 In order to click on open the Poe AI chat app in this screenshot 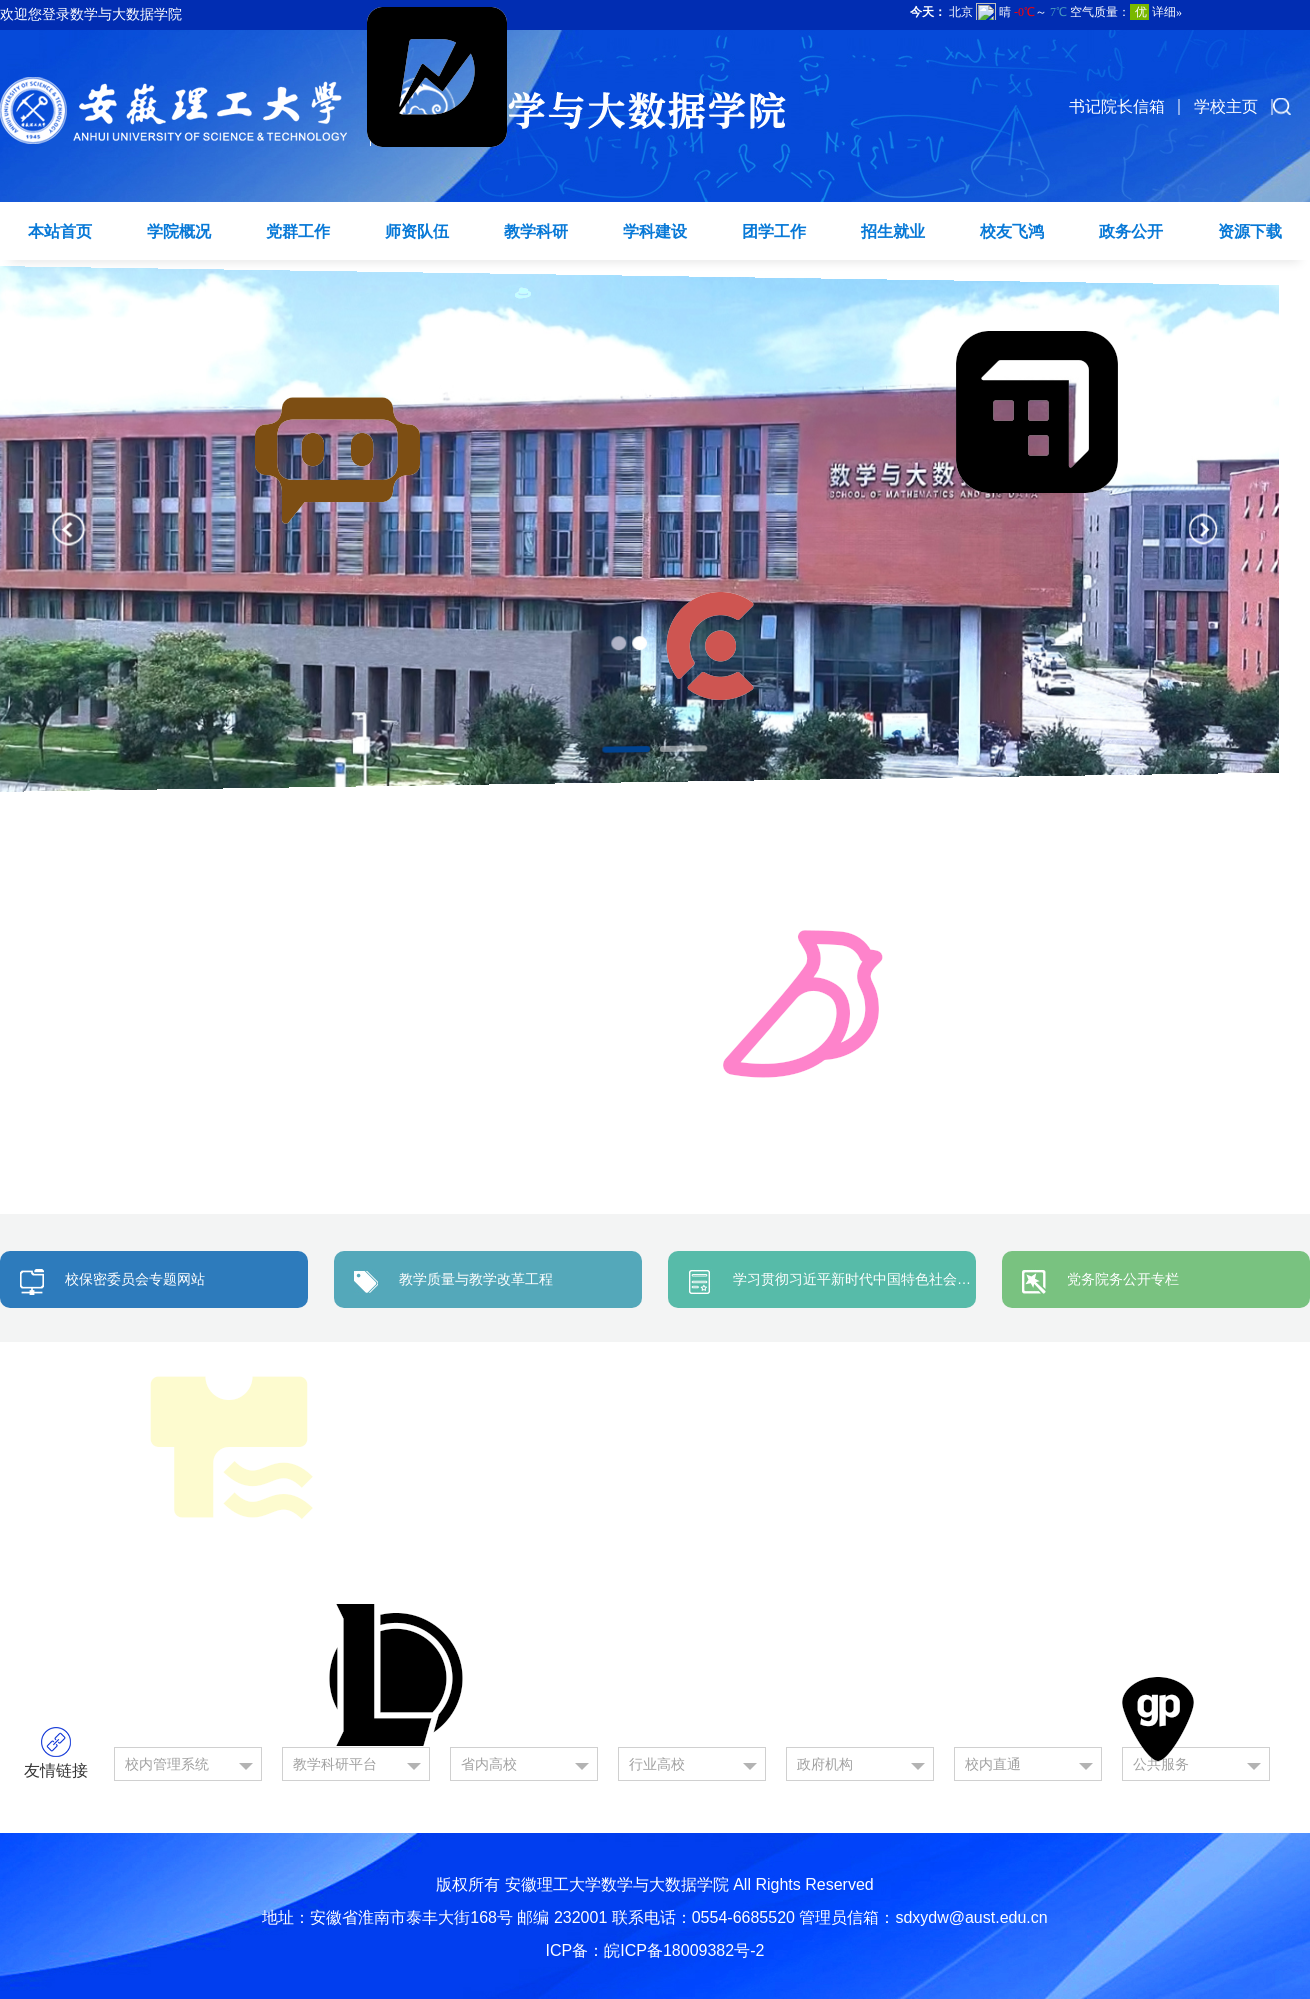, I will do `click(337, 460)`.